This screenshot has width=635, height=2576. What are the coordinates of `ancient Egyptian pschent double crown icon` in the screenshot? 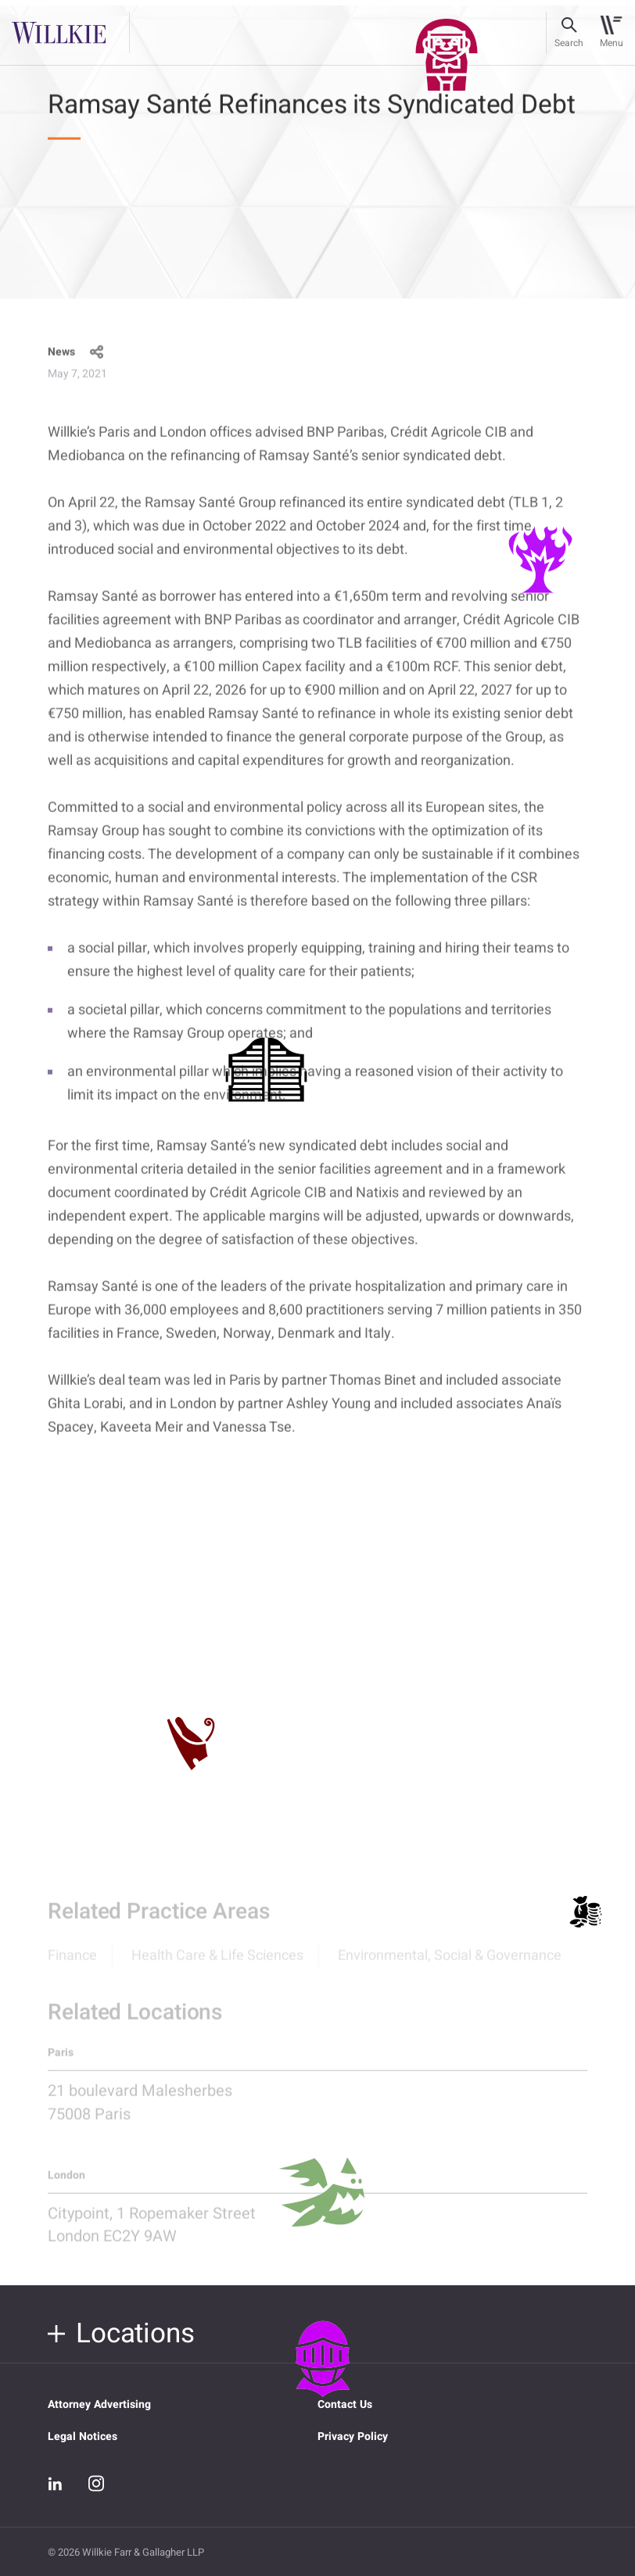 It's located at (191, 1744).